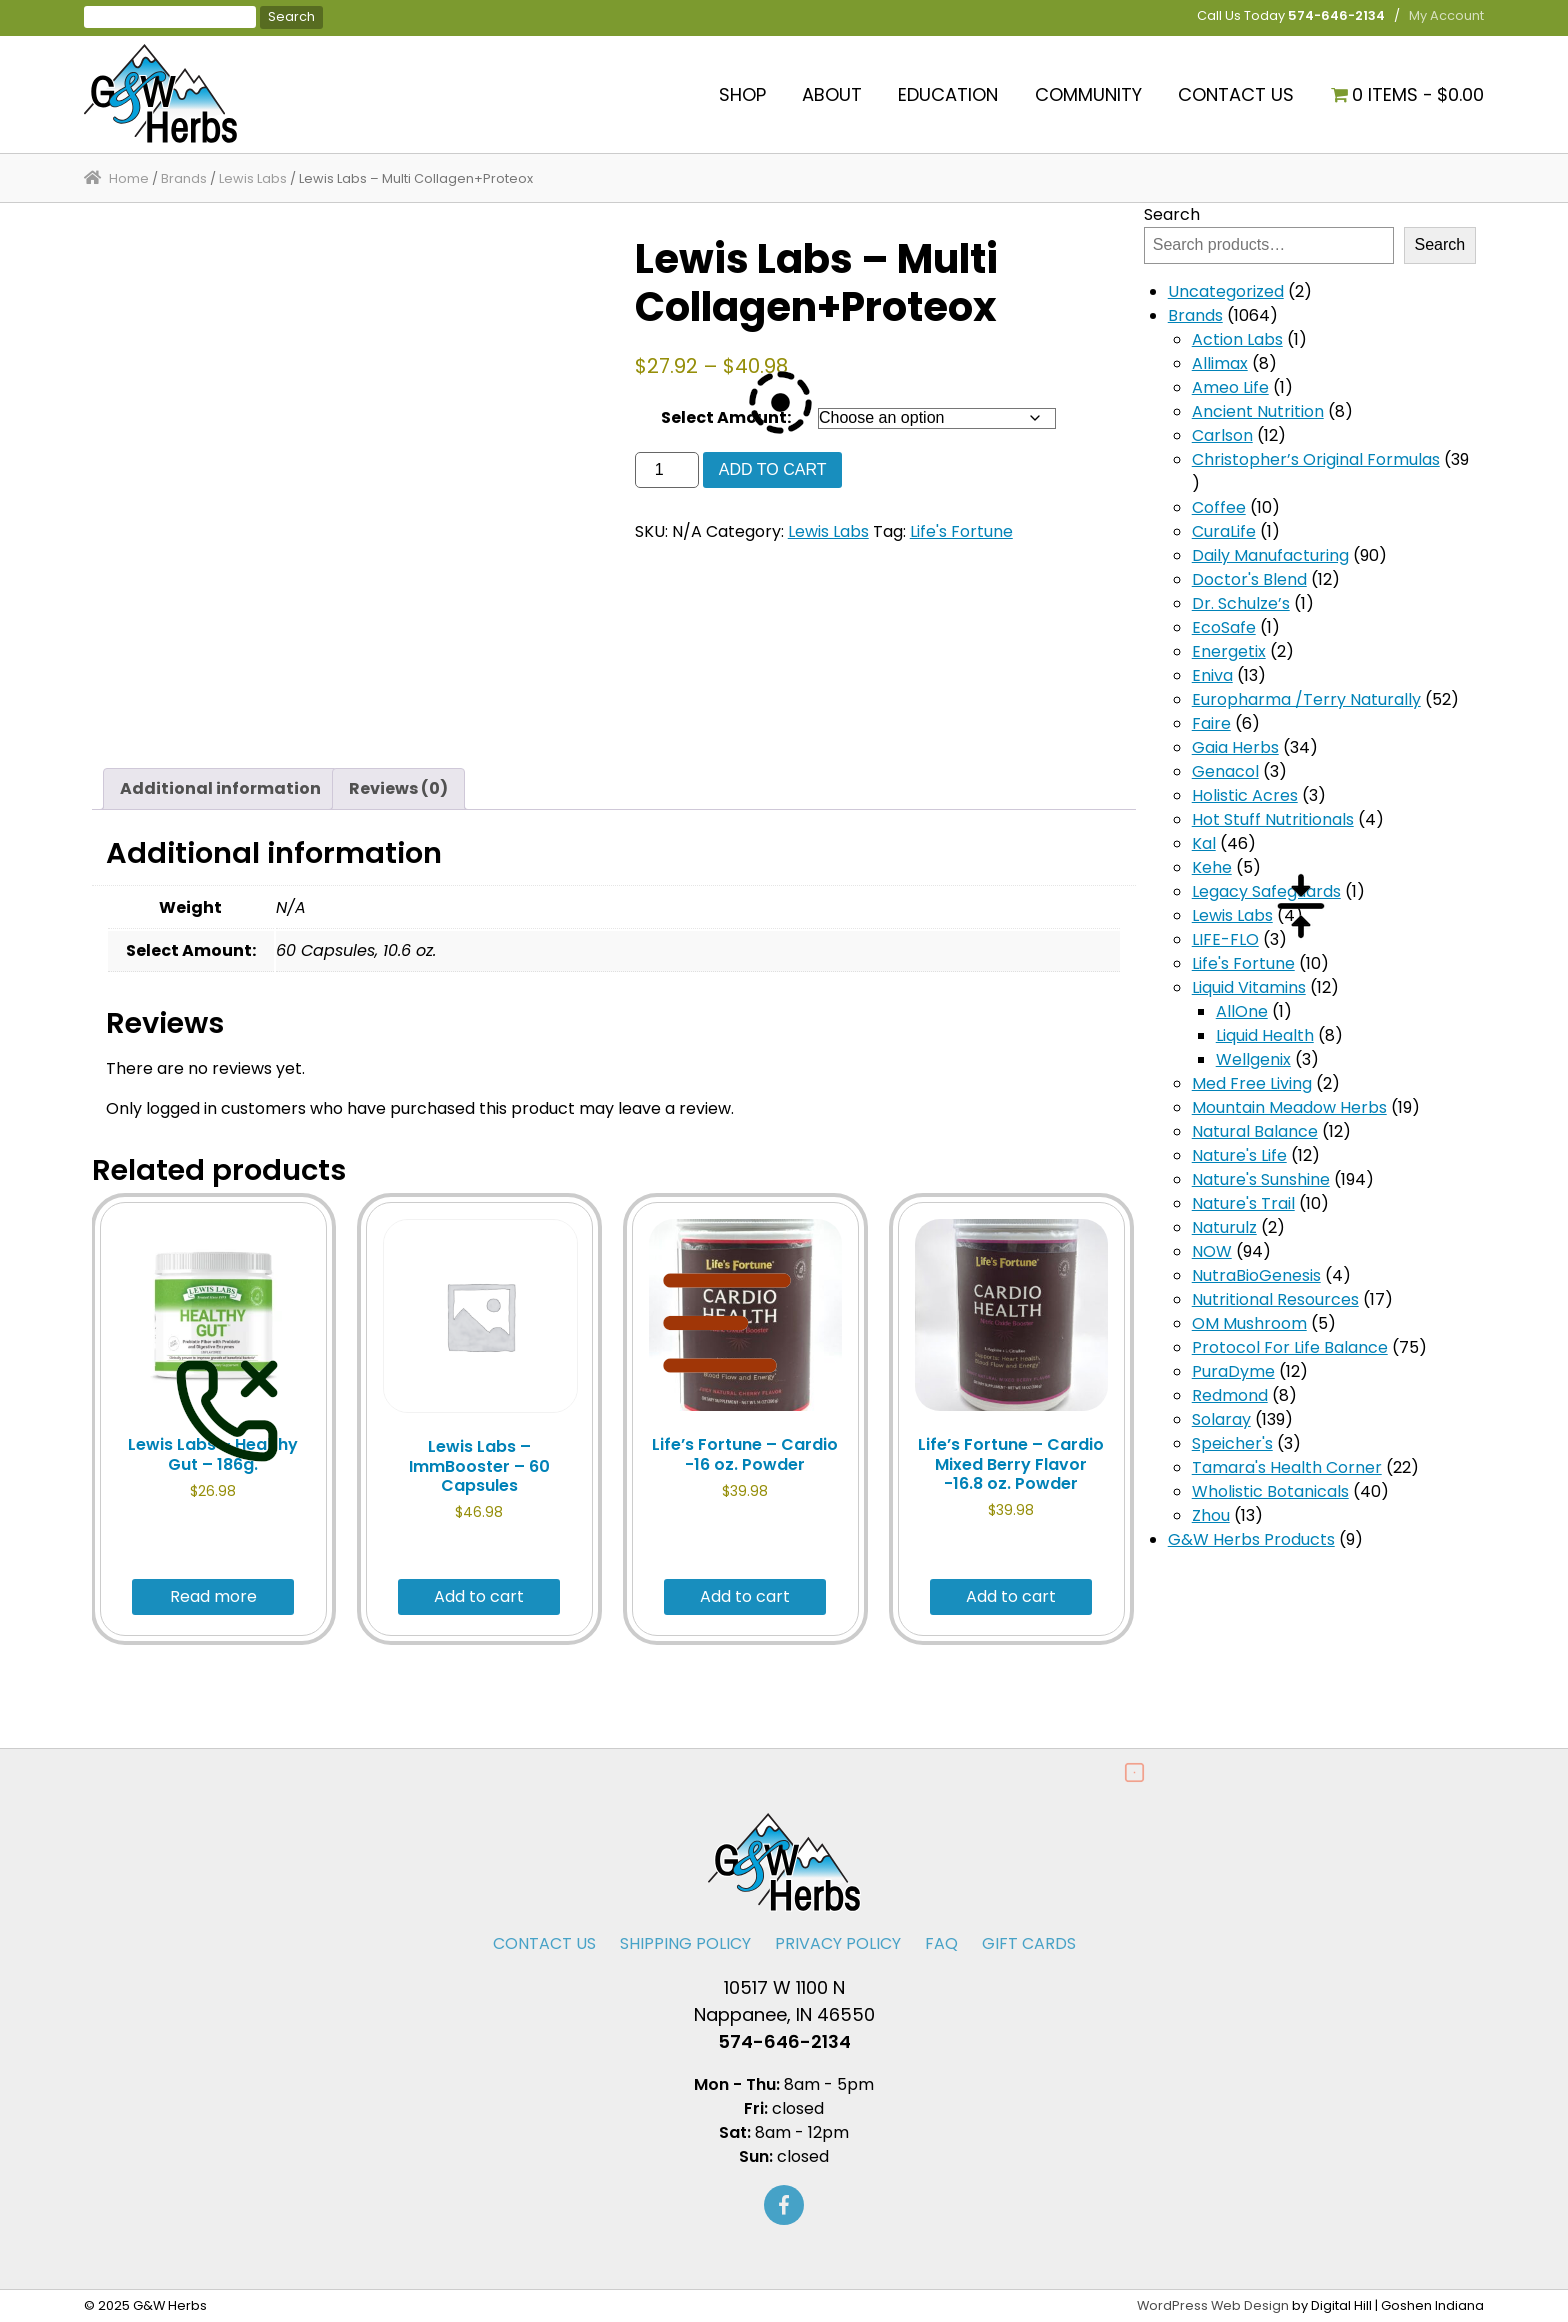 The width and height of the screenshot is (1568, 2322). I want to click on roll the dice or generate a random result, so click(1134, 1772).